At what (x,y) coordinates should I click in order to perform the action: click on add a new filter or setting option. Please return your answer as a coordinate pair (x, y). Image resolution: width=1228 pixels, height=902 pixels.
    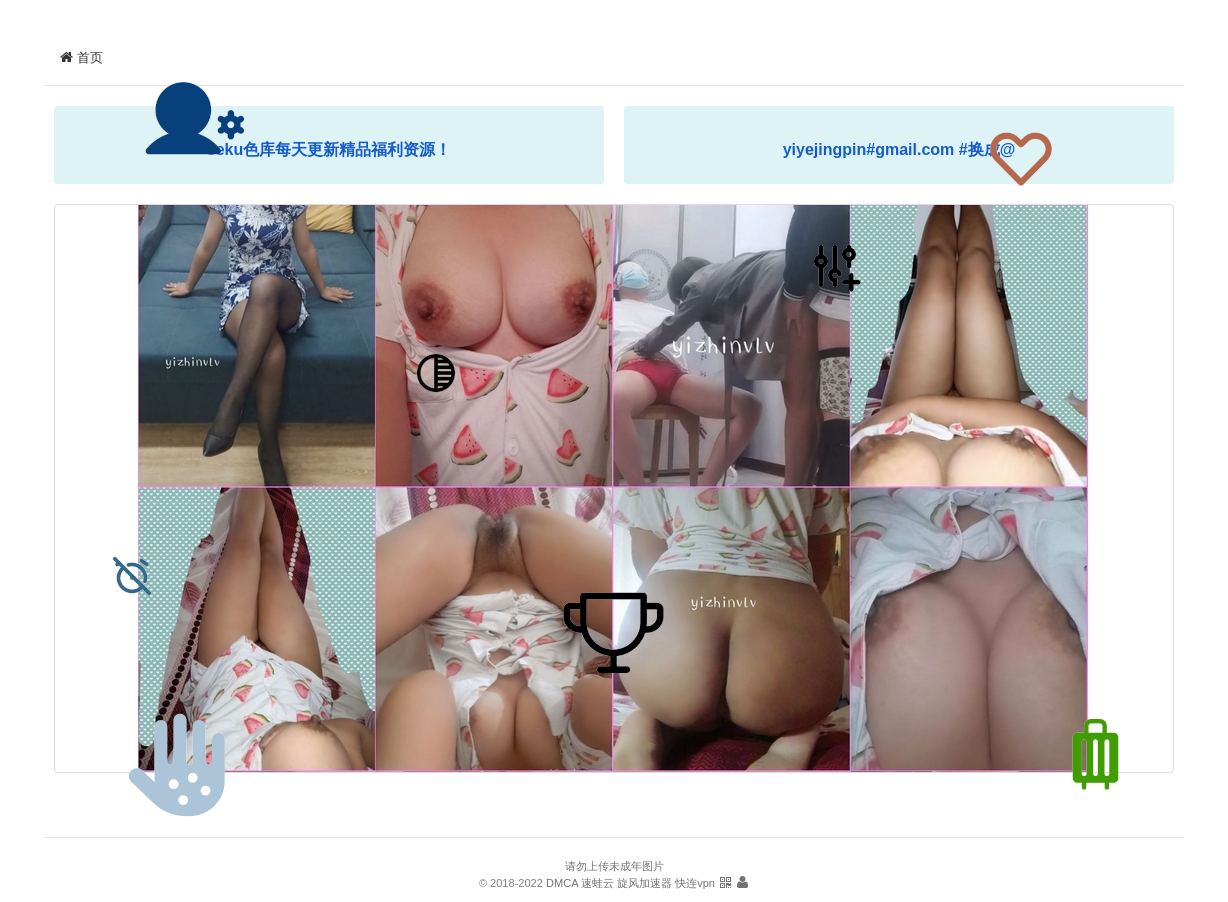
    Looking at the image, I should click on (835, 266).